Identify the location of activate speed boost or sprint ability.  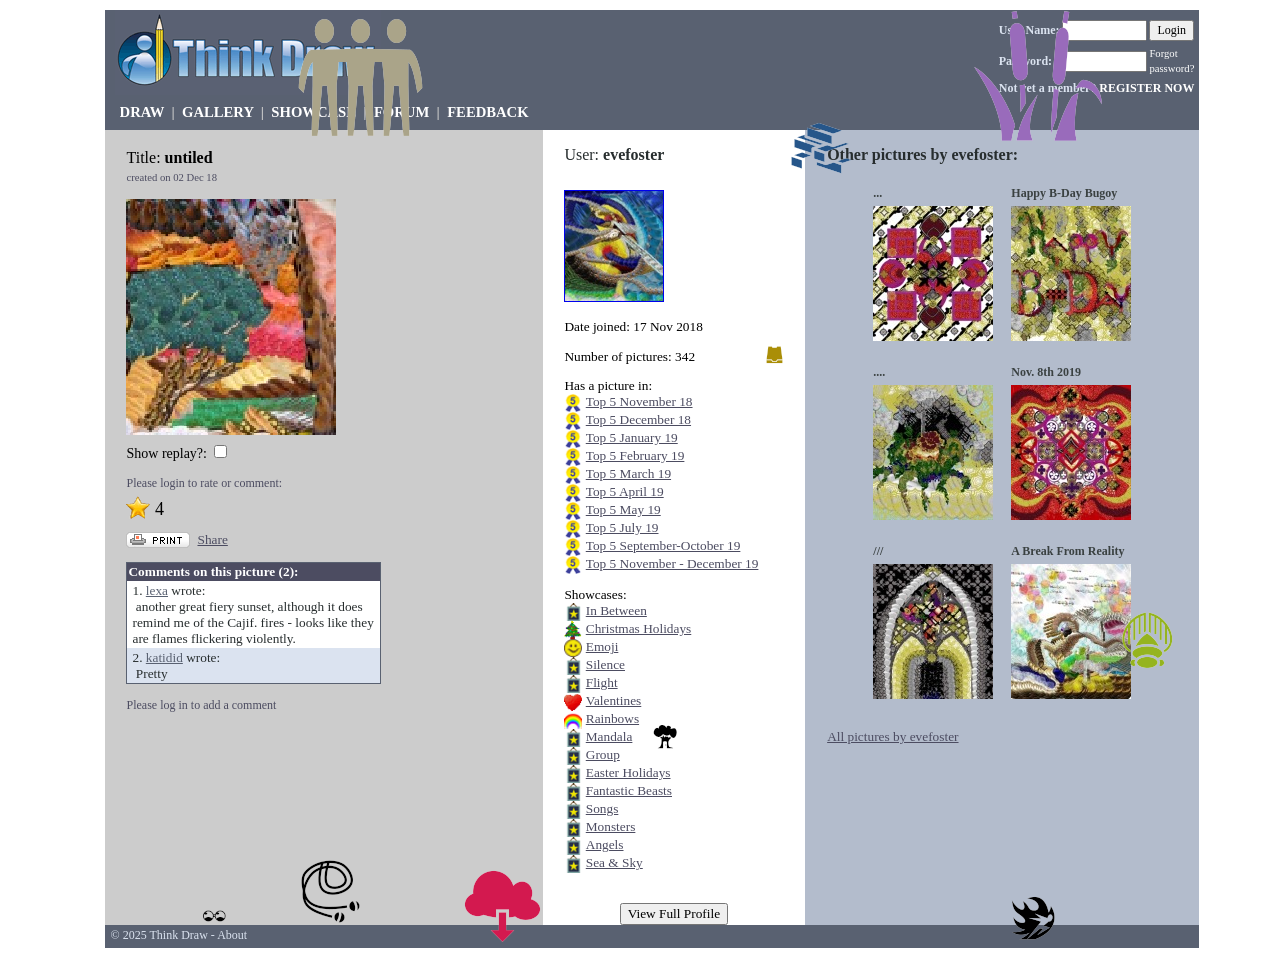
(1033, 918).